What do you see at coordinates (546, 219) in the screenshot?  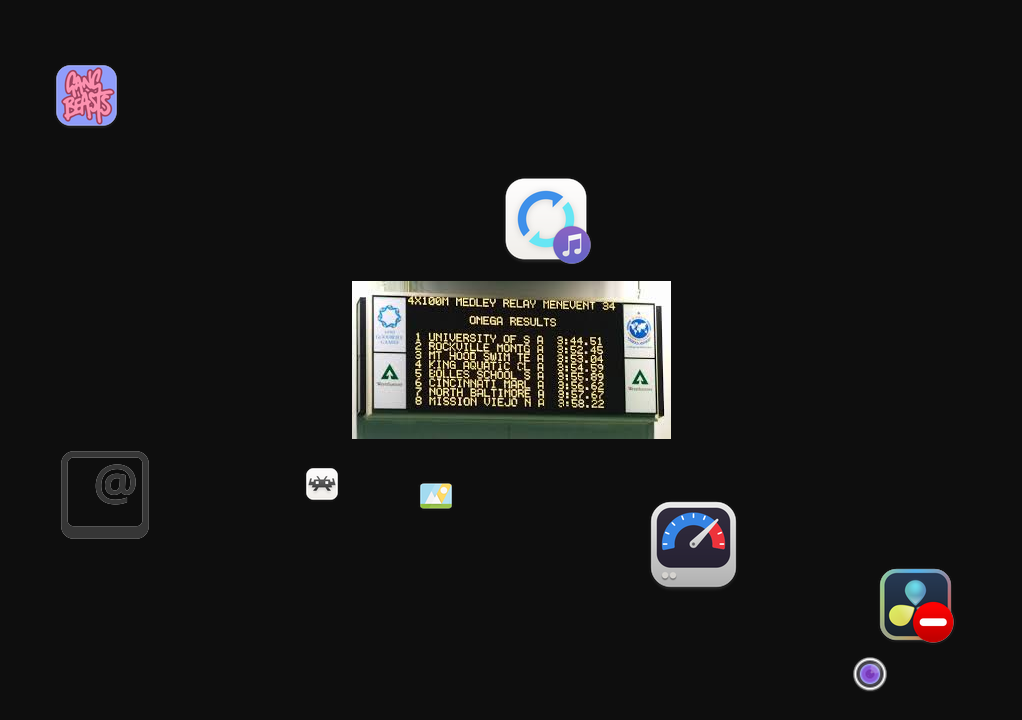 I see `convert audio or video files to different formats` at bounding box center [546, 219].